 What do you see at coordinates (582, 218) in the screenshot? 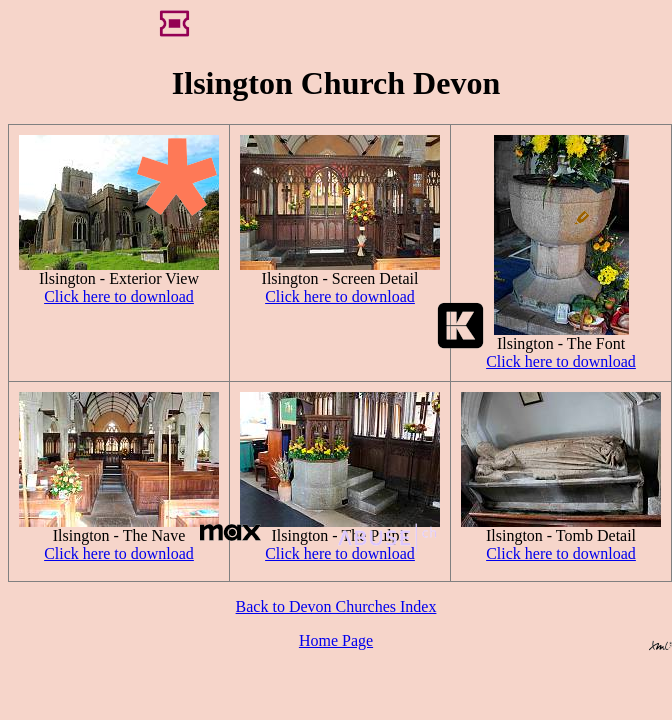
I see `highlight or mark up text` at bounding box center [582, 218].